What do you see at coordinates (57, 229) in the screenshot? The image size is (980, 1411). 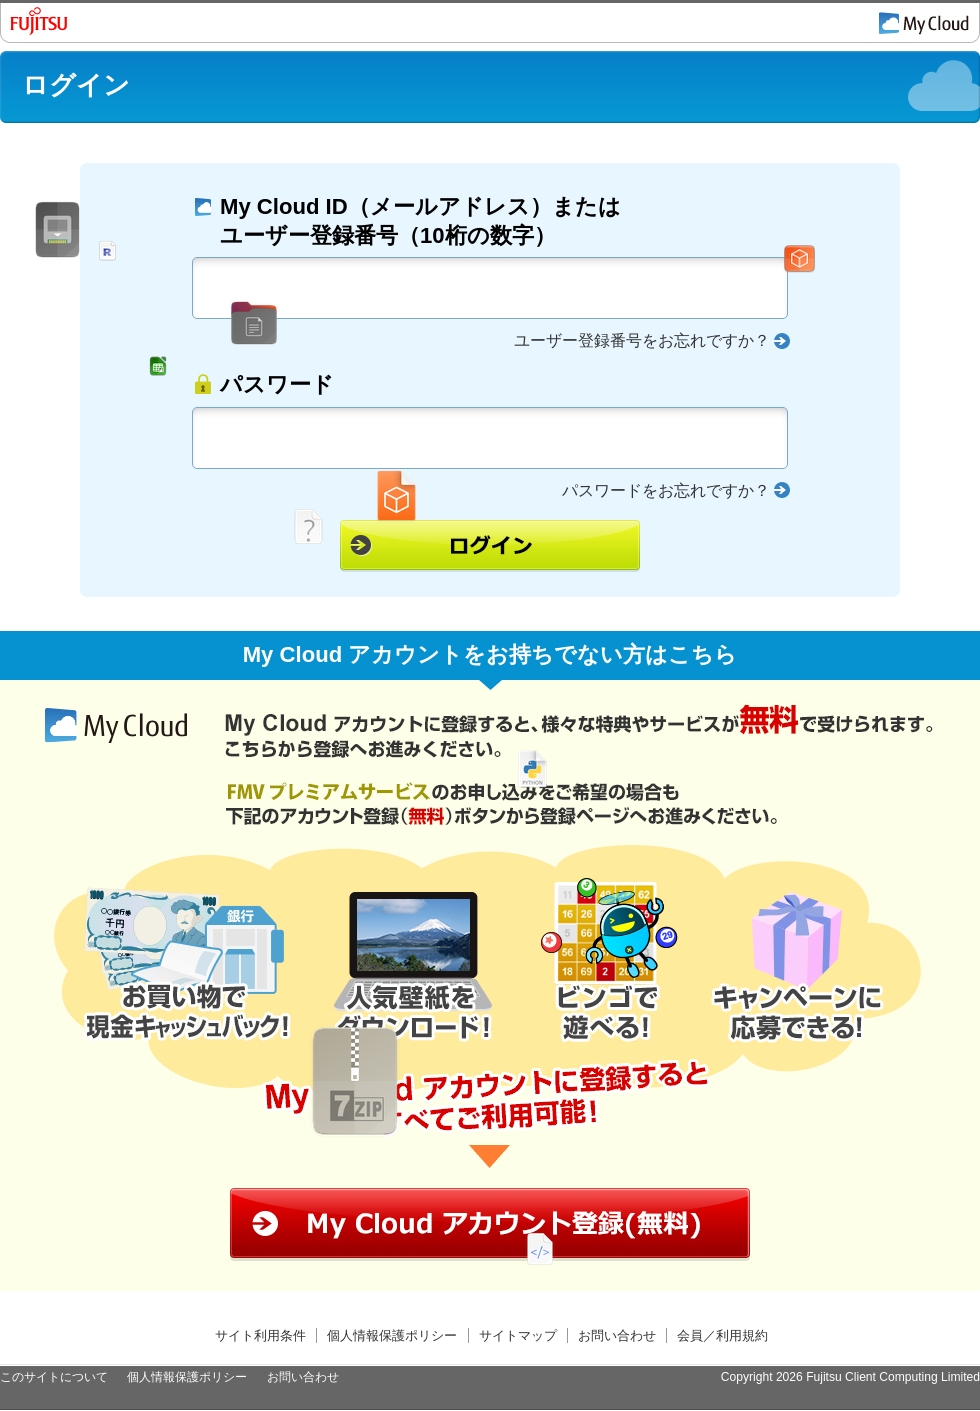 I see `sega master system ROM file` at bounding box center [57, 229].